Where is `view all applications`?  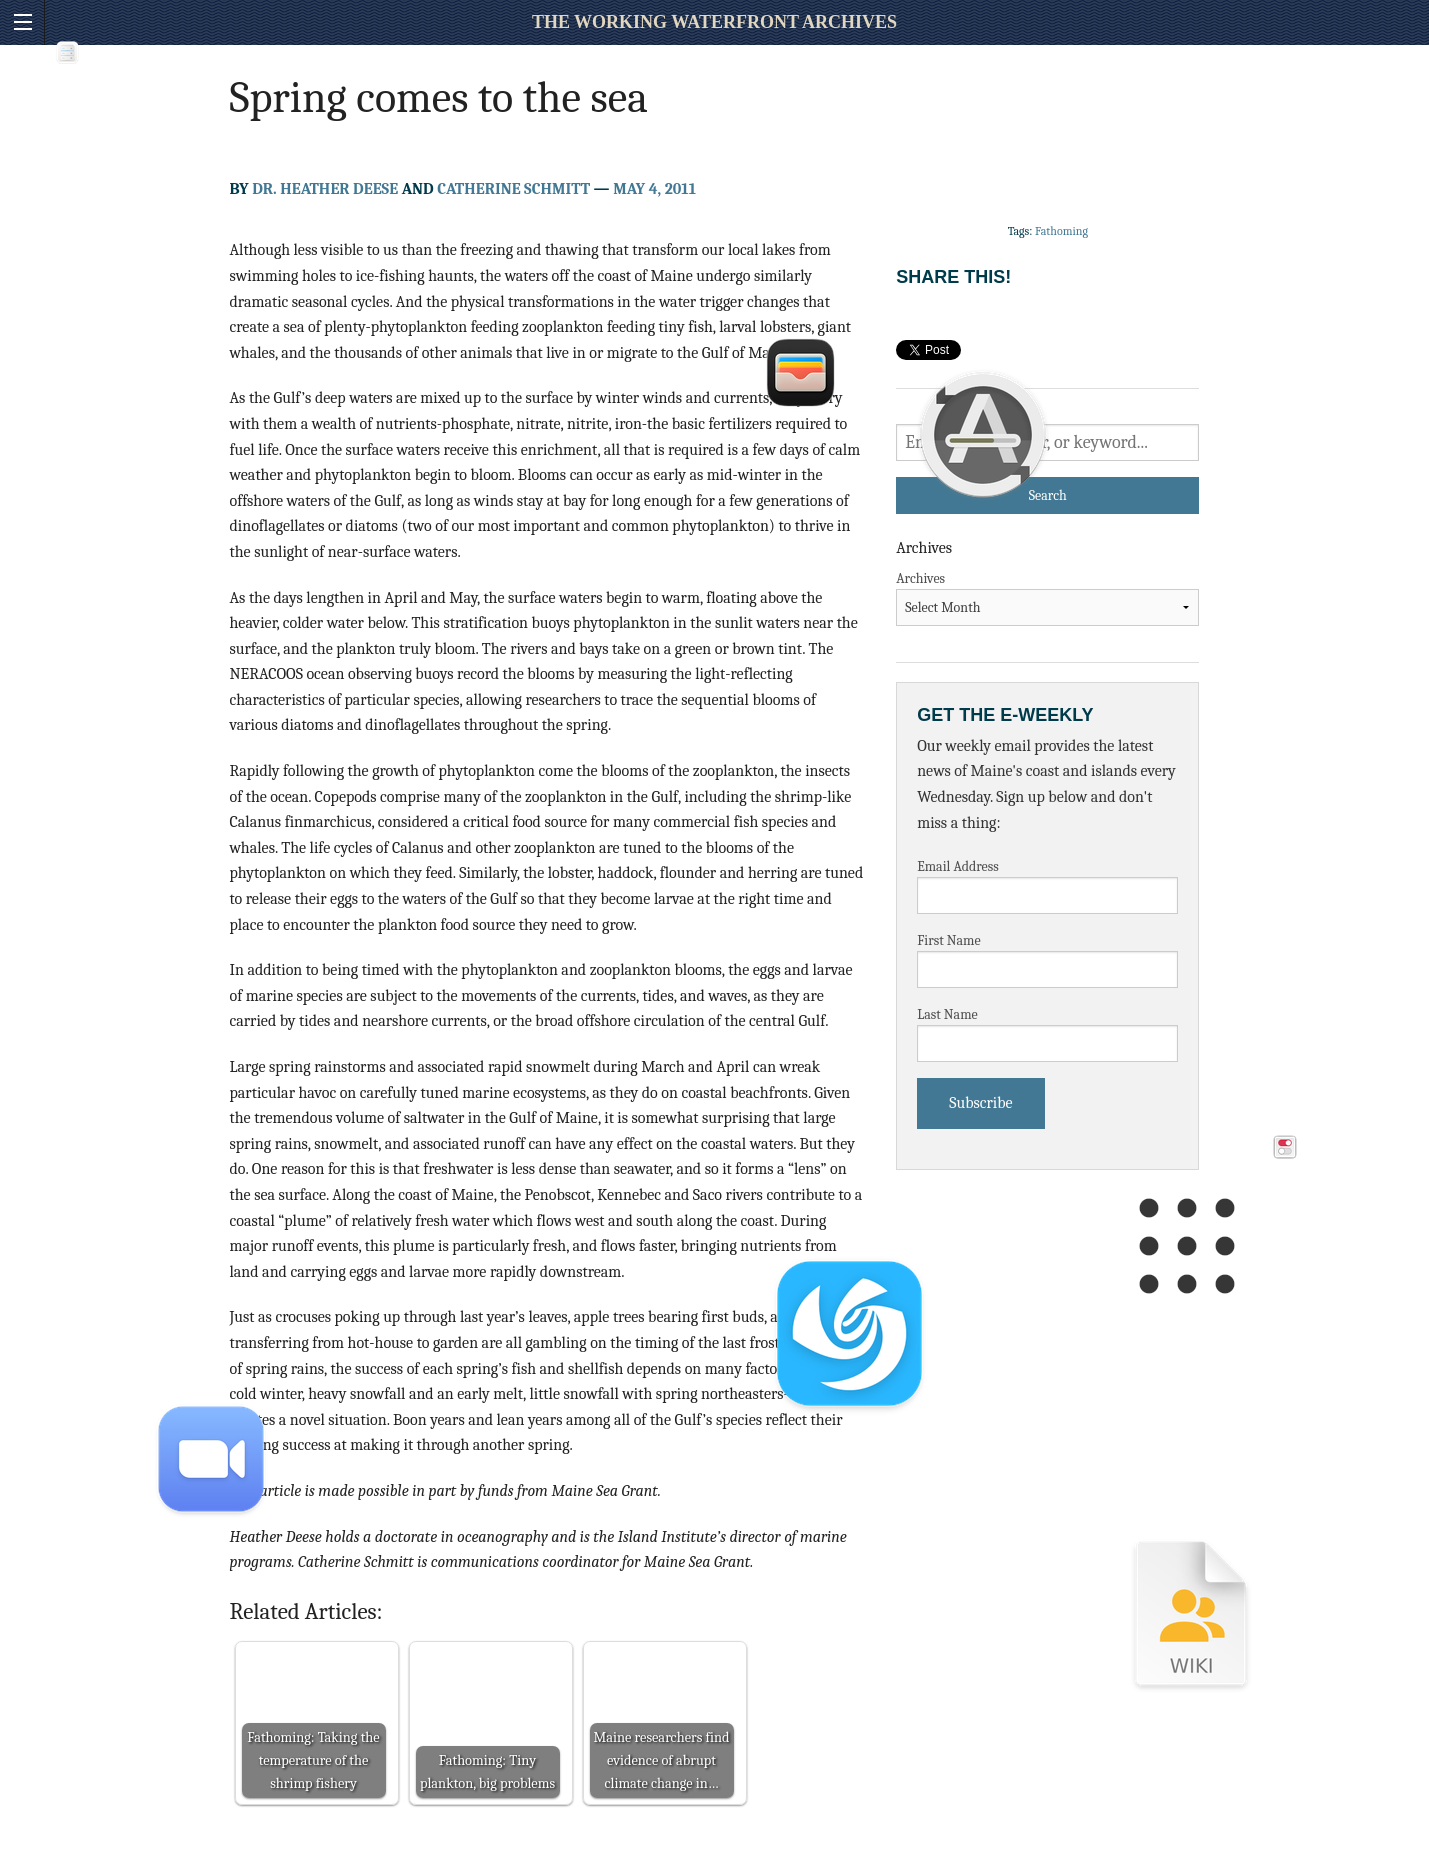 view all applications is located at coordinates (1187, 1246).